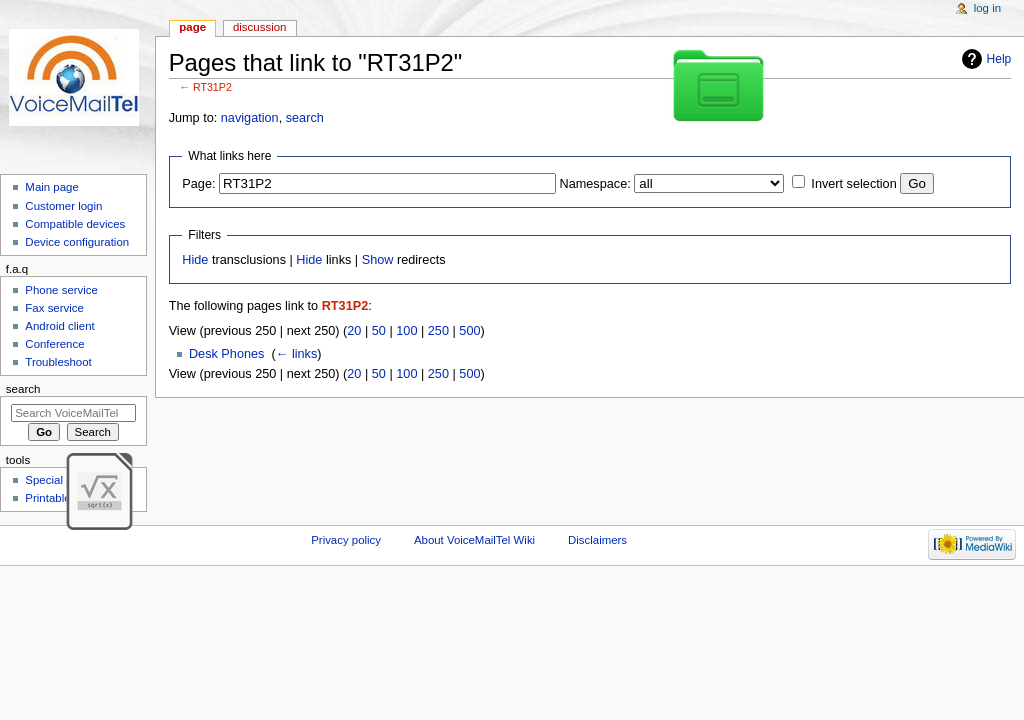  What do you see at coordinates (99, 491) in the screenshot?
I see `open a libreoffice math formula document` at bounding box center [99, 491].